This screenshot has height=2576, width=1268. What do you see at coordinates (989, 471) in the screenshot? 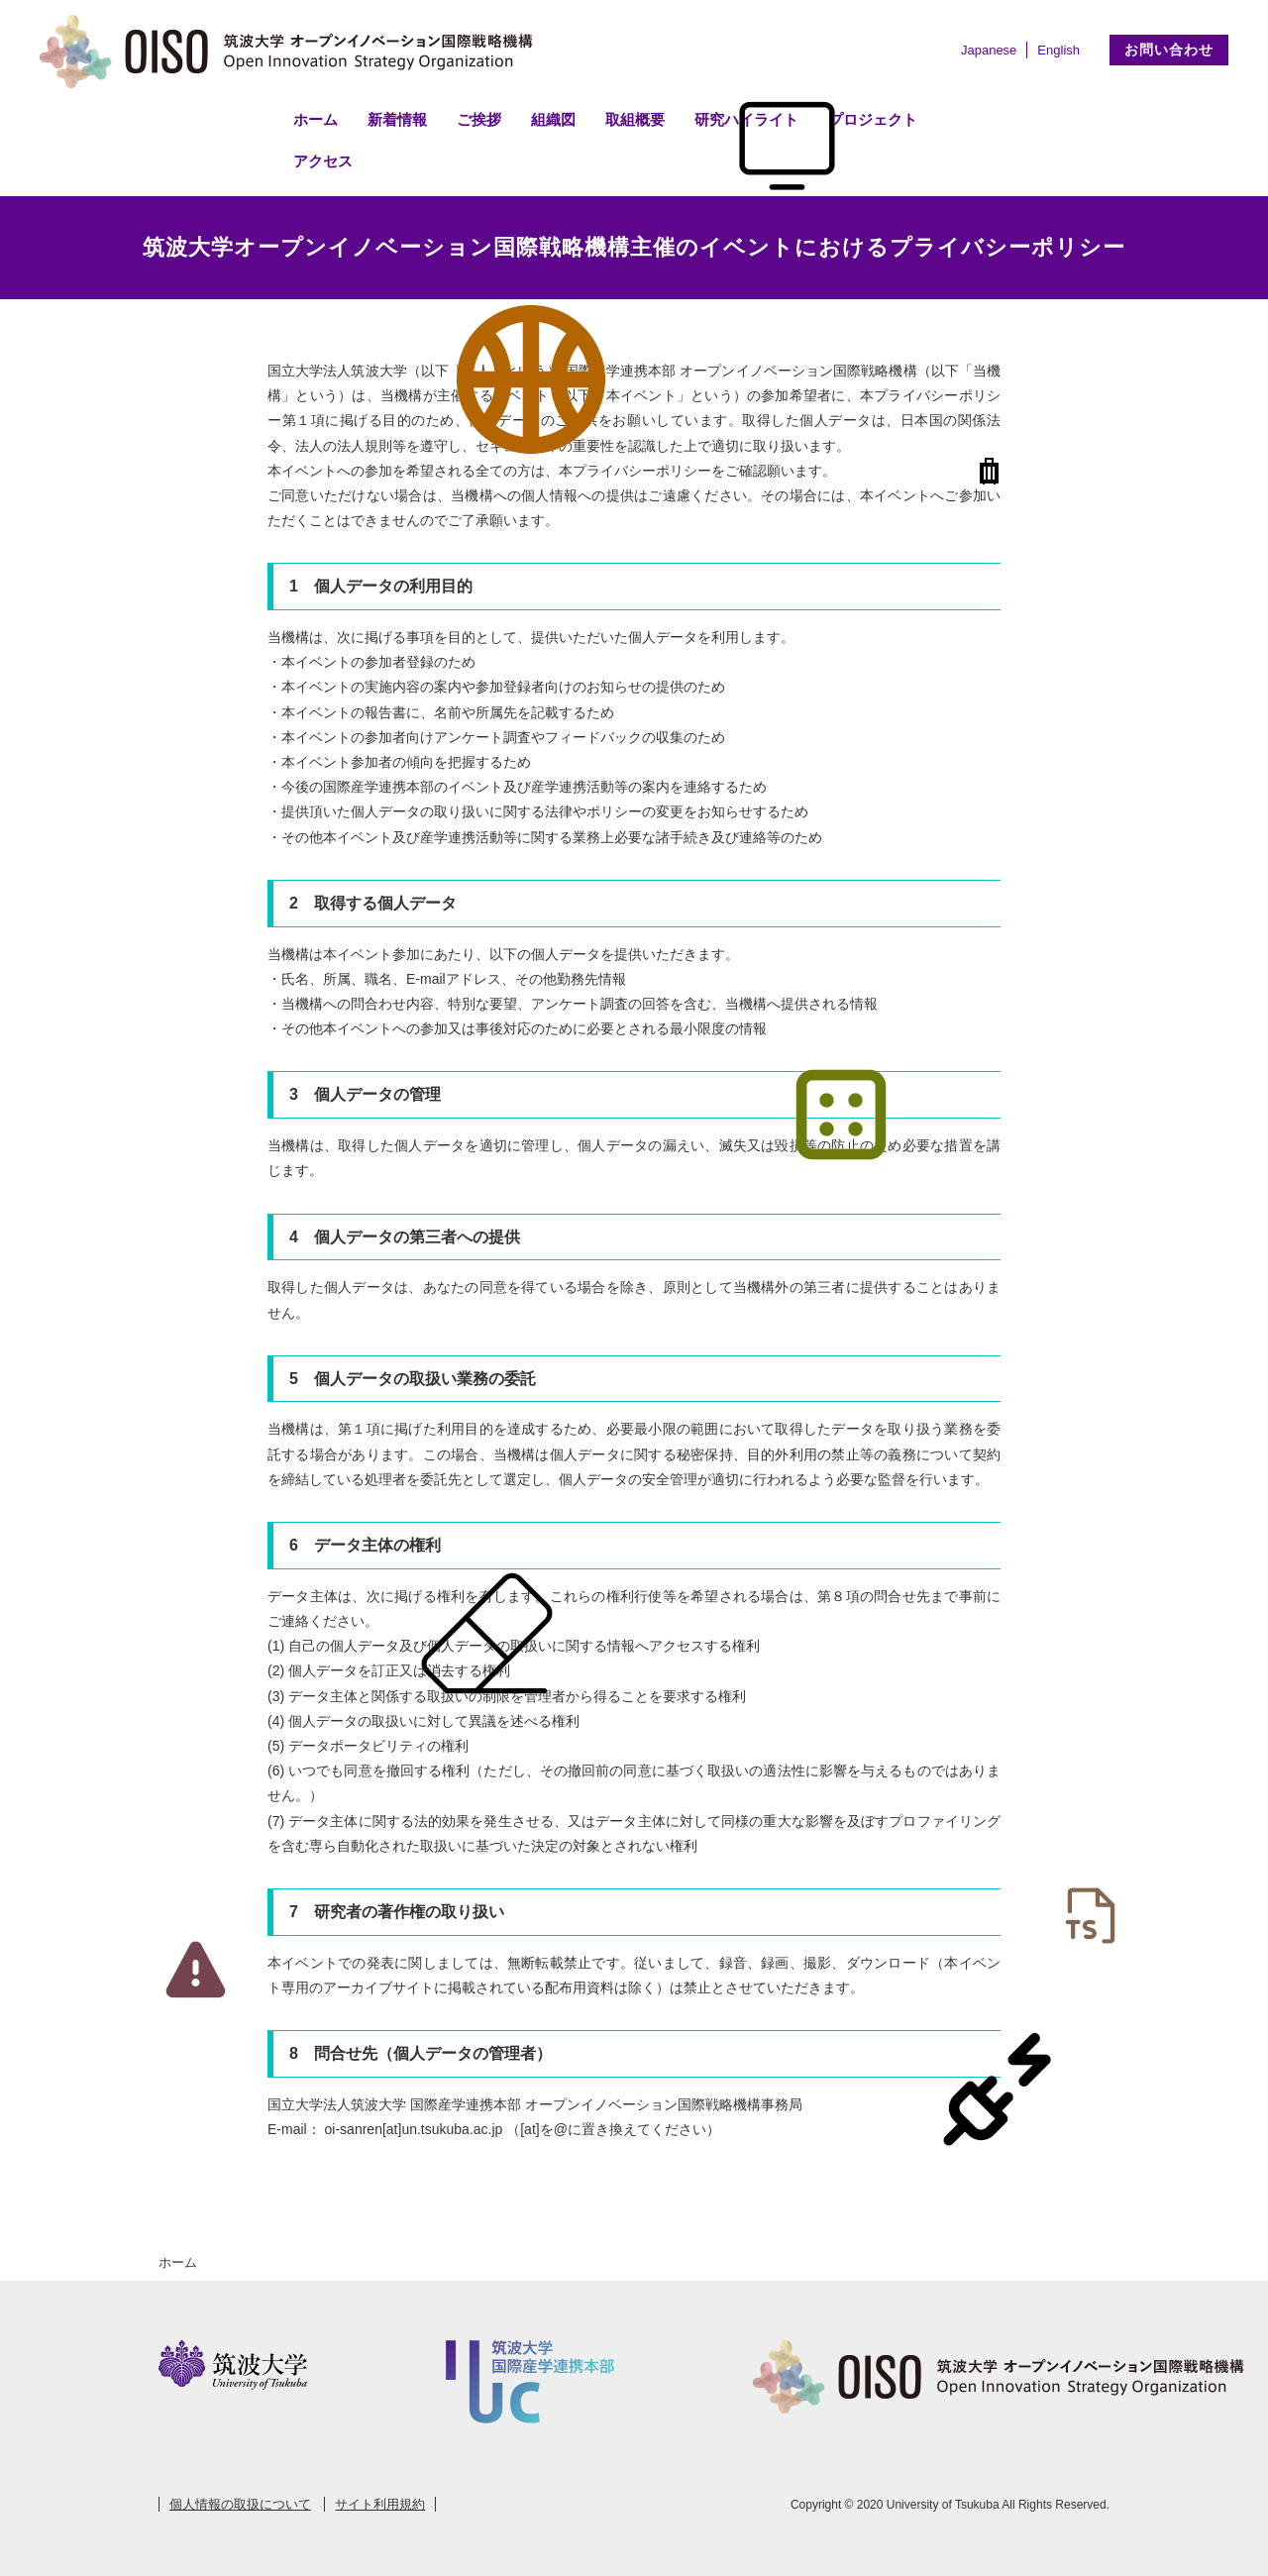
I see `access travel or trip information` at bounding box center [989, 471].